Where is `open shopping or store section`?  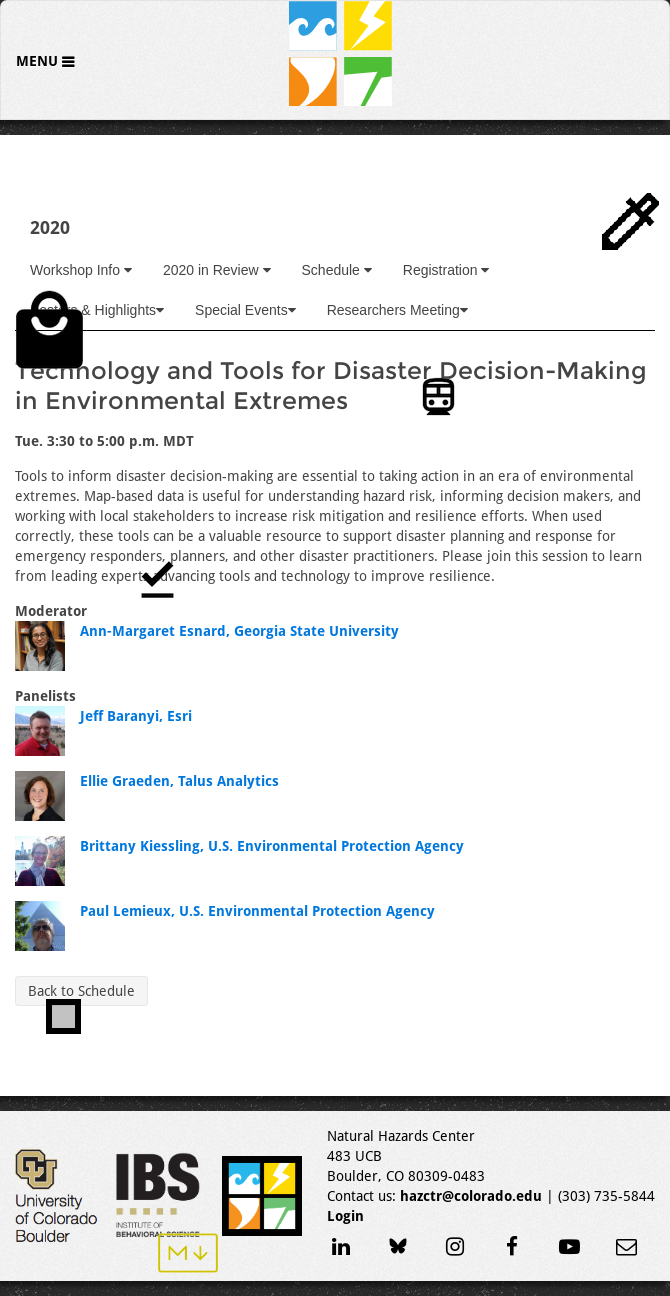 open shopping or store section is located at coordinates (49, 331).